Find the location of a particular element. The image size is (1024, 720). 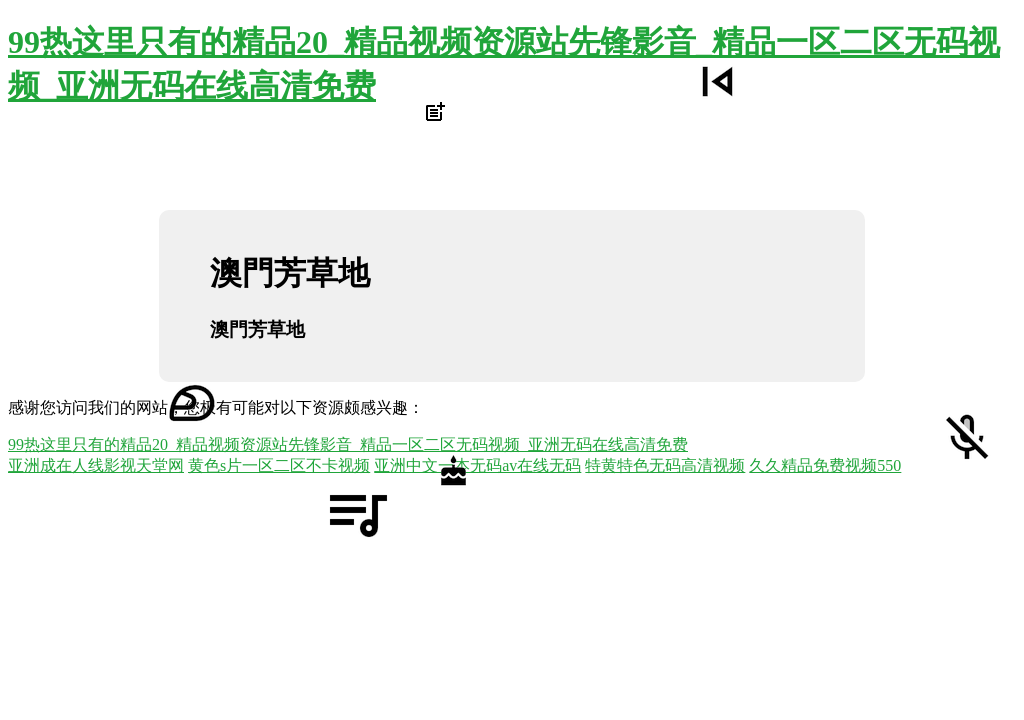

mute your microphone is located at coordinates (967, 438).